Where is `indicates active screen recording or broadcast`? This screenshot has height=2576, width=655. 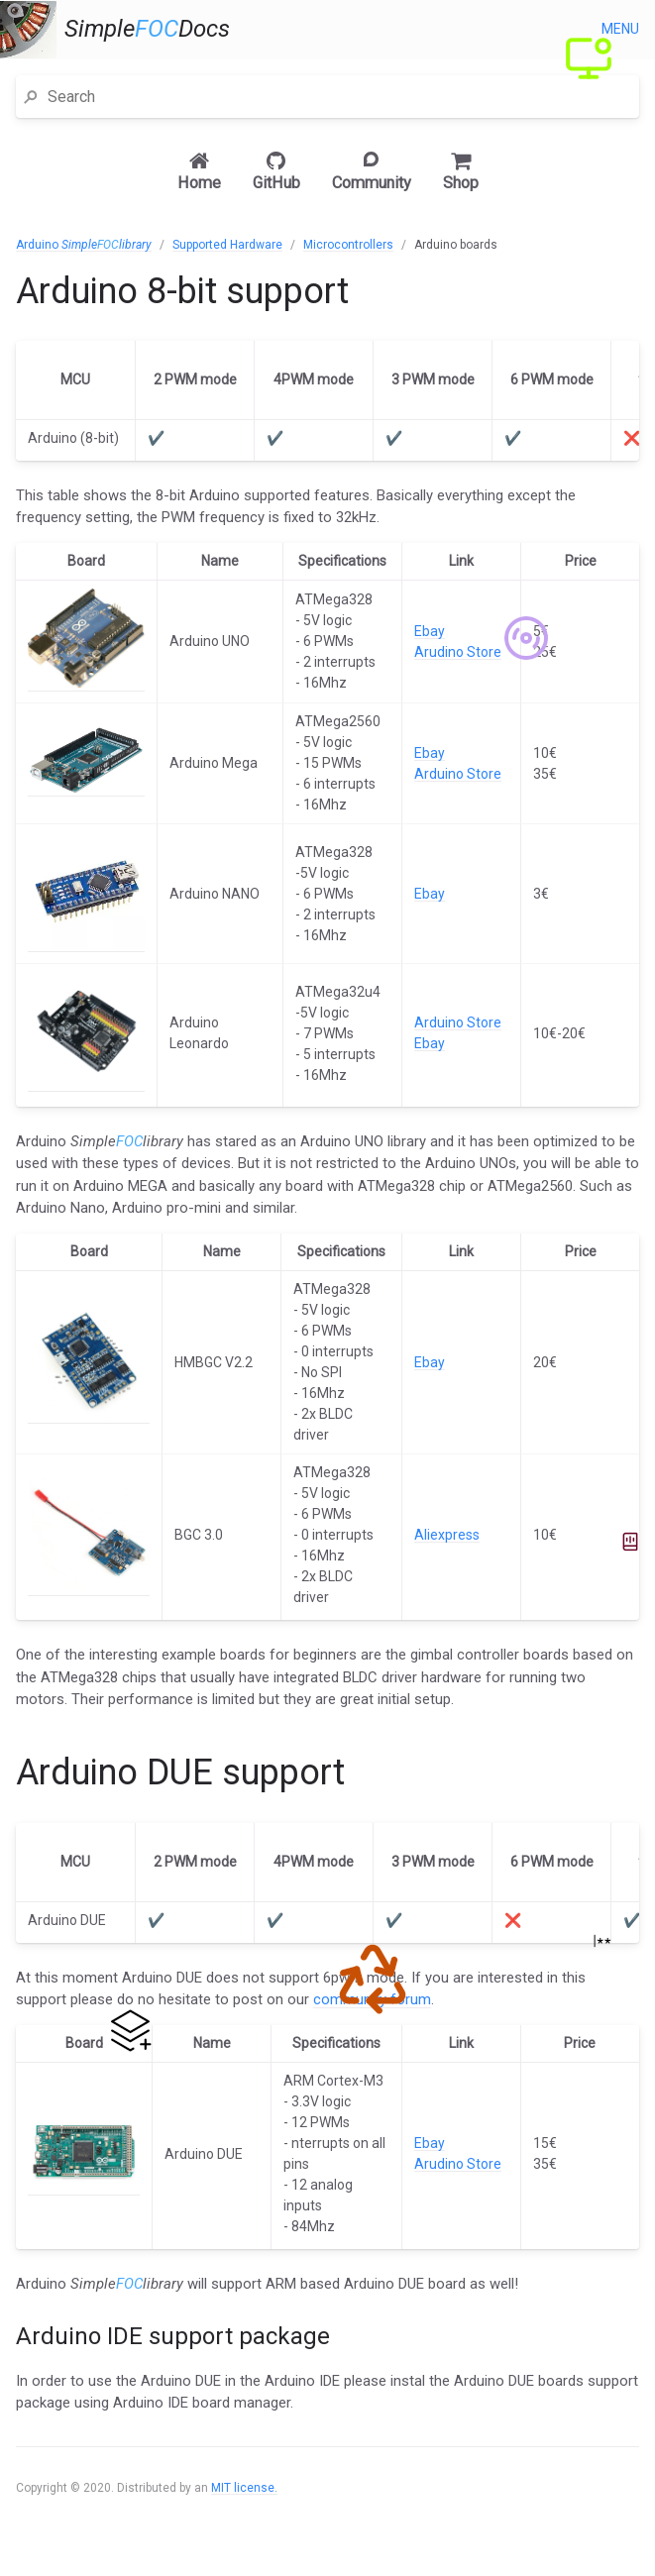
indicates active screen recording or broadcast is located at coordinates (589, 58).